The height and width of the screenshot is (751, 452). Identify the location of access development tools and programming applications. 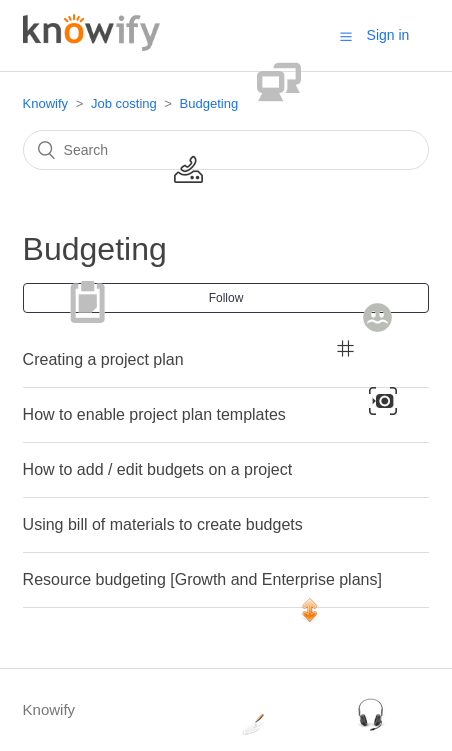
(253, 724).